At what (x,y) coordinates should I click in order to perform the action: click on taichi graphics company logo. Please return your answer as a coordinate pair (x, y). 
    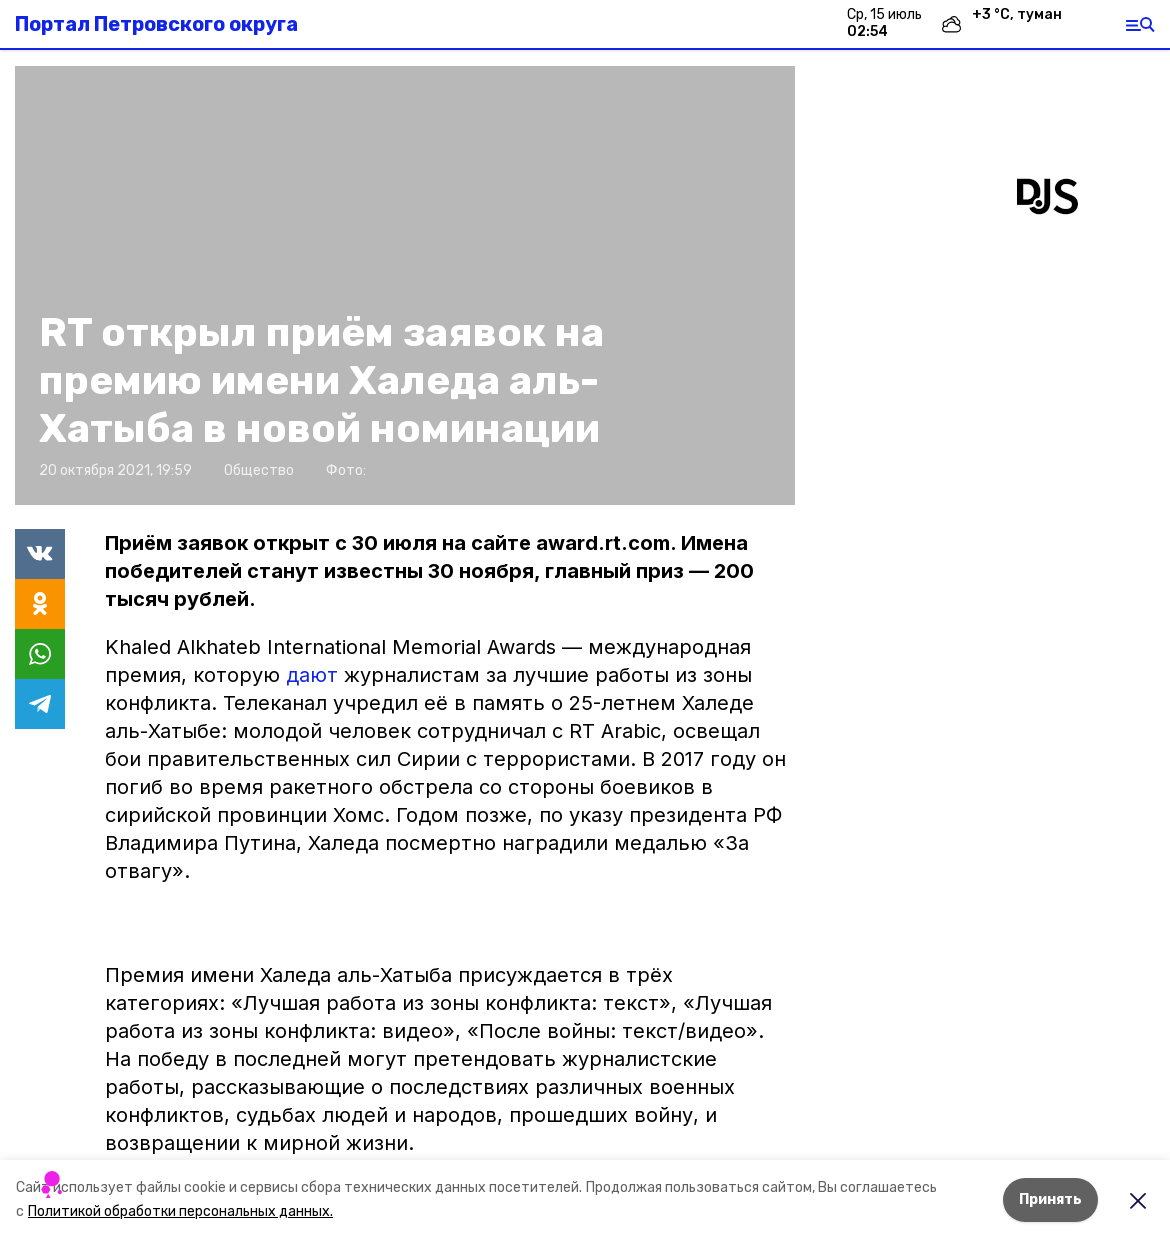
    Looking at the image, I should click on (51, 1184).